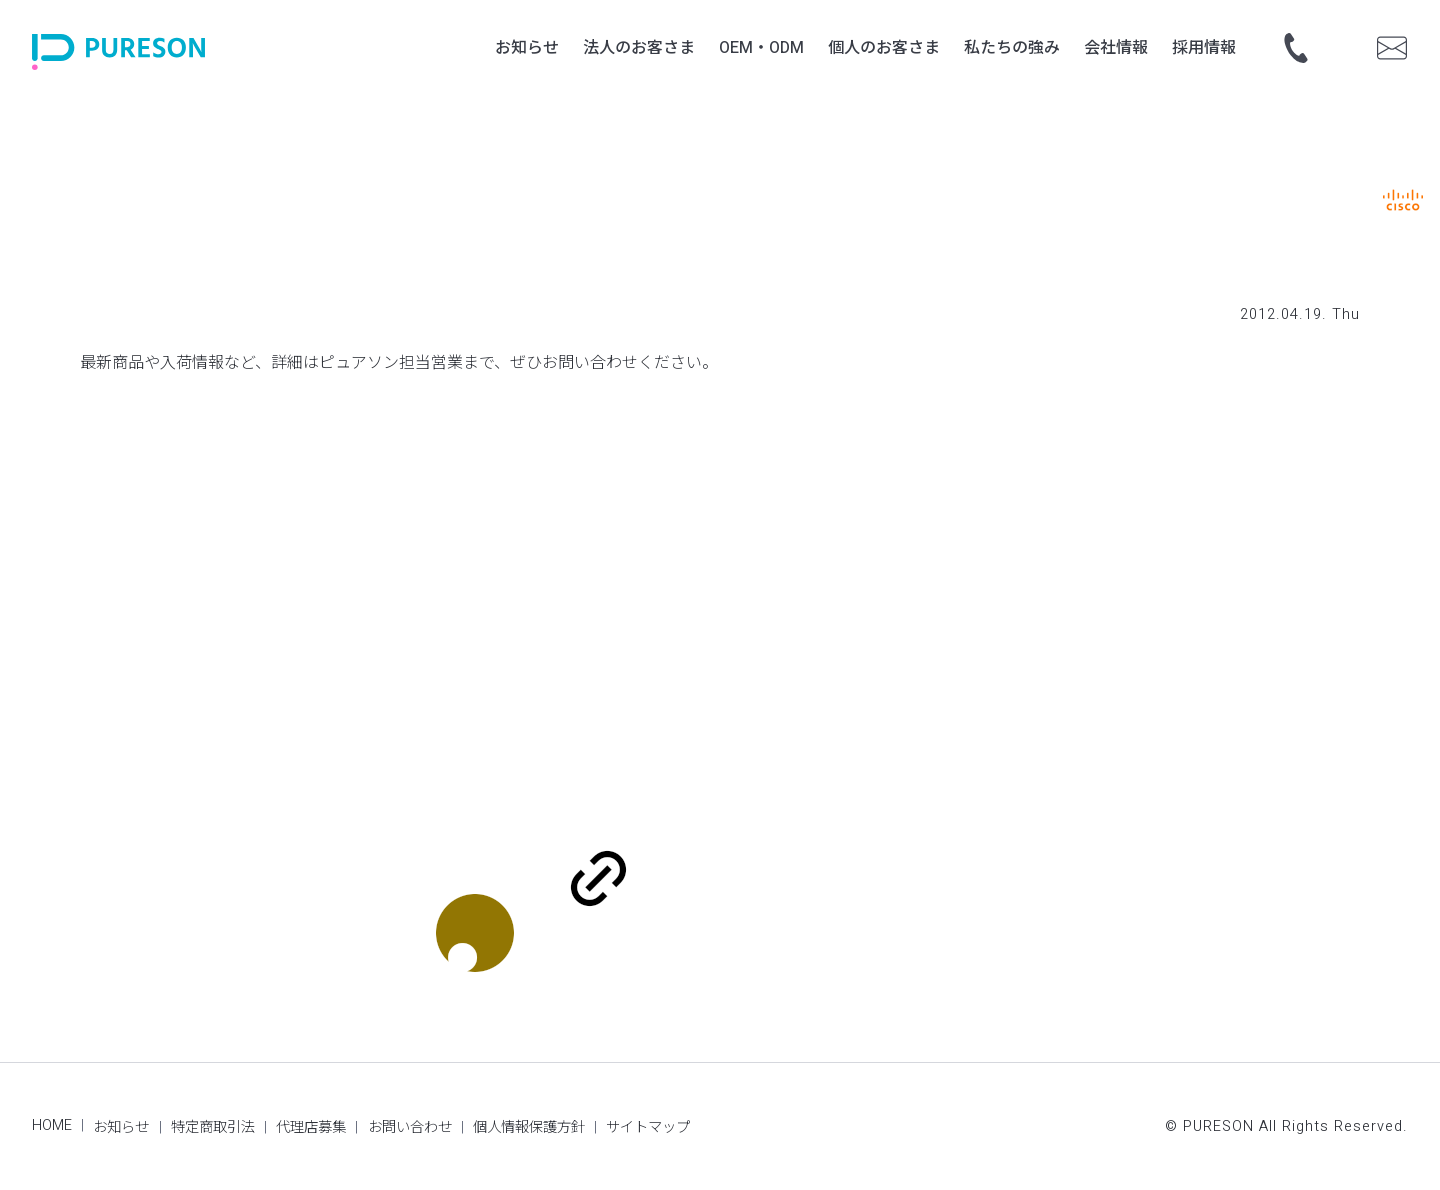 The width and height of the screenshot is (1440, 1190). Describe the element at coordinates (1403, 200) in the screenshot. I see `Cisco company logo` at that location.